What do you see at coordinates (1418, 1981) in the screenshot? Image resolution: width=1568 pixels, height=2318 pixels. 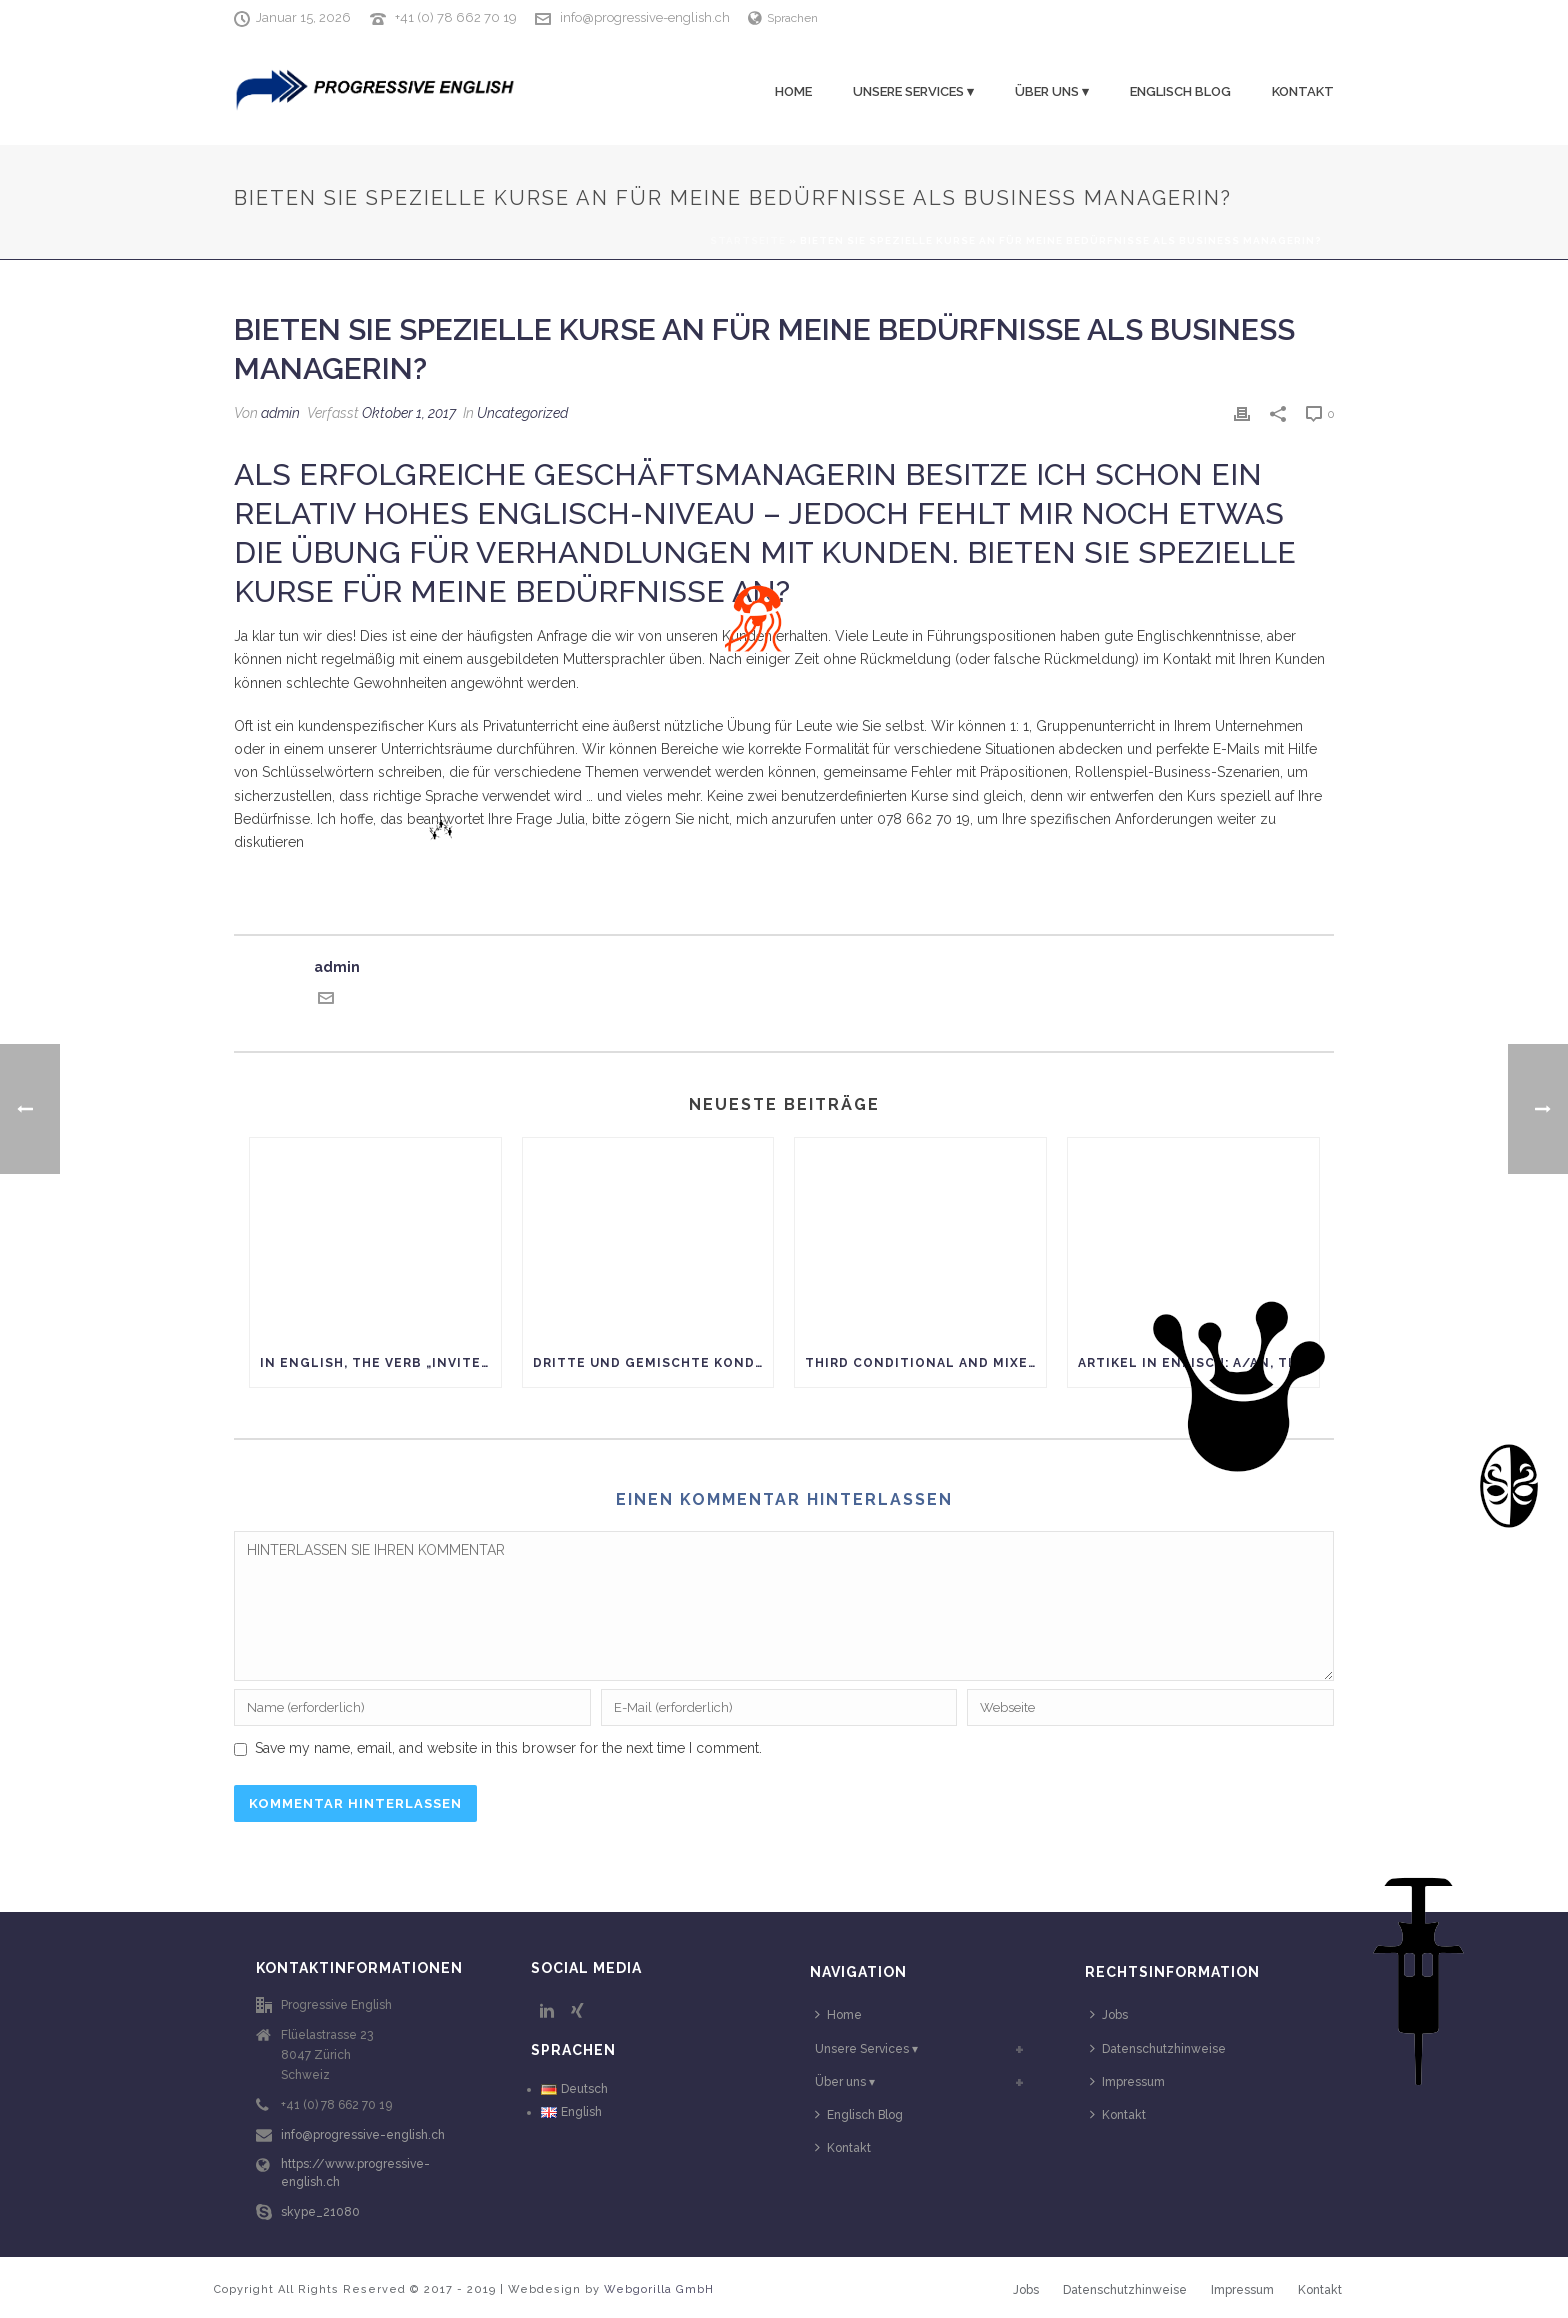 I see `access health or medical settings` at bounding box center [1418, 1981].